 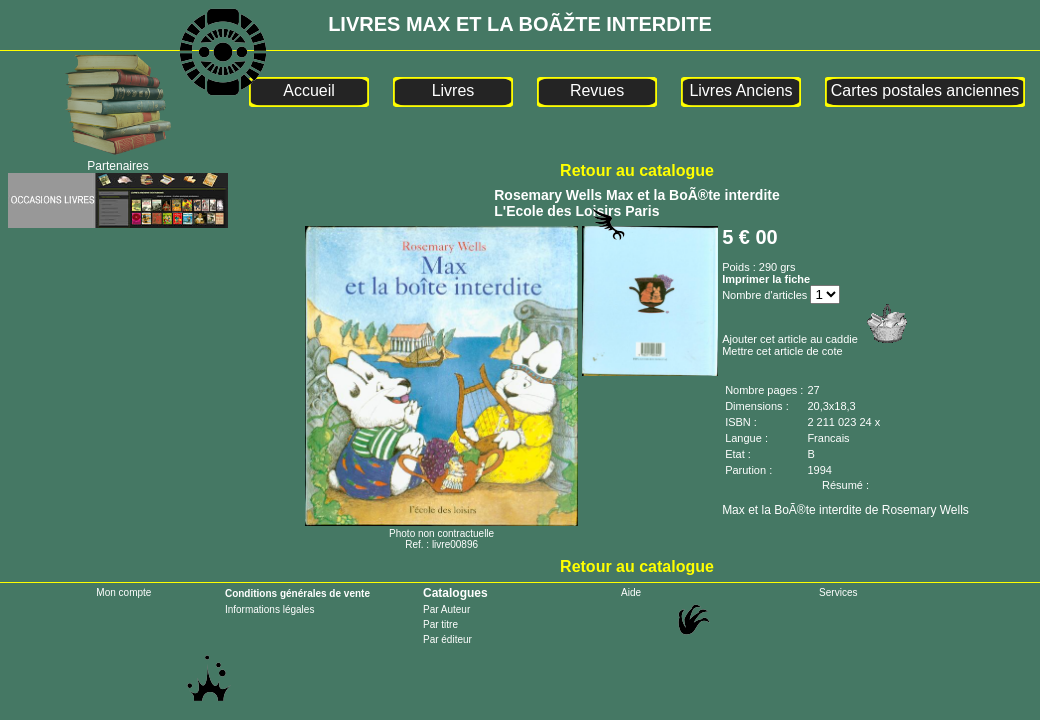 I want to click on a mechanical gear or cog settings icon, so click(x=223, y=52).